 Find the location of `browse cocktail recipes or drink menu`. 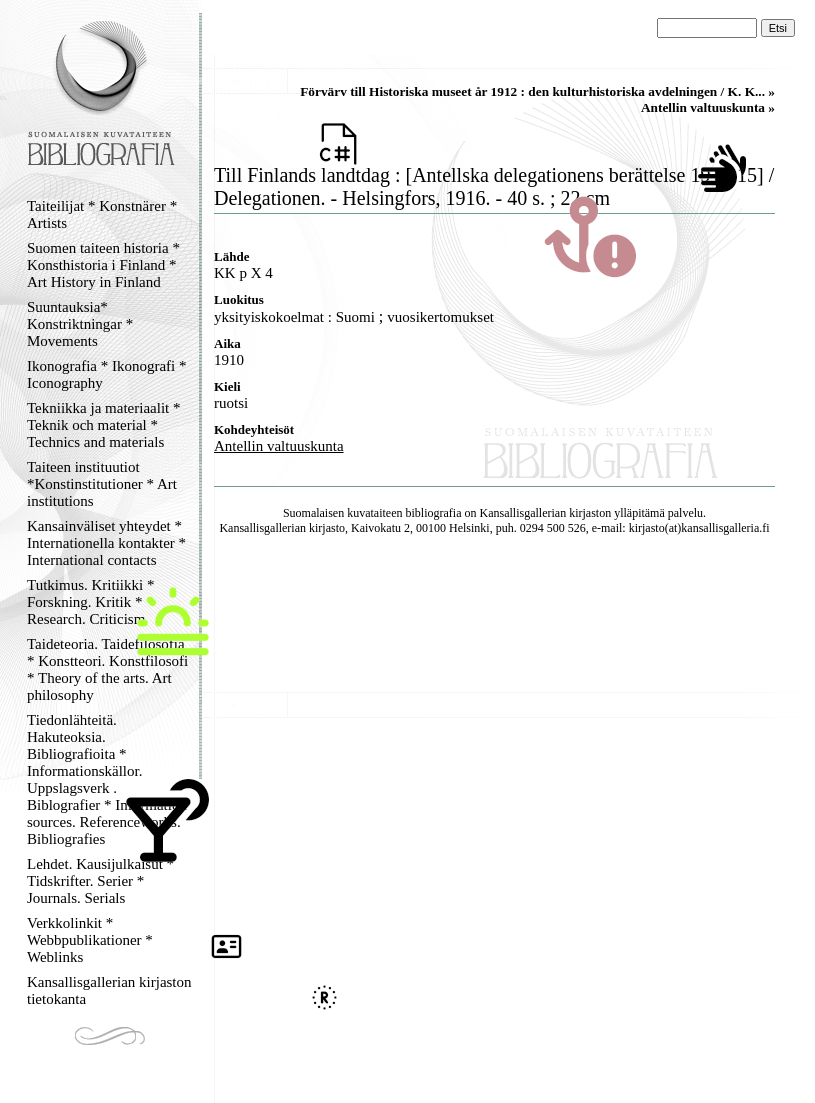

browse cocktail recipes or drink menu is located at coordinates (163, 825).